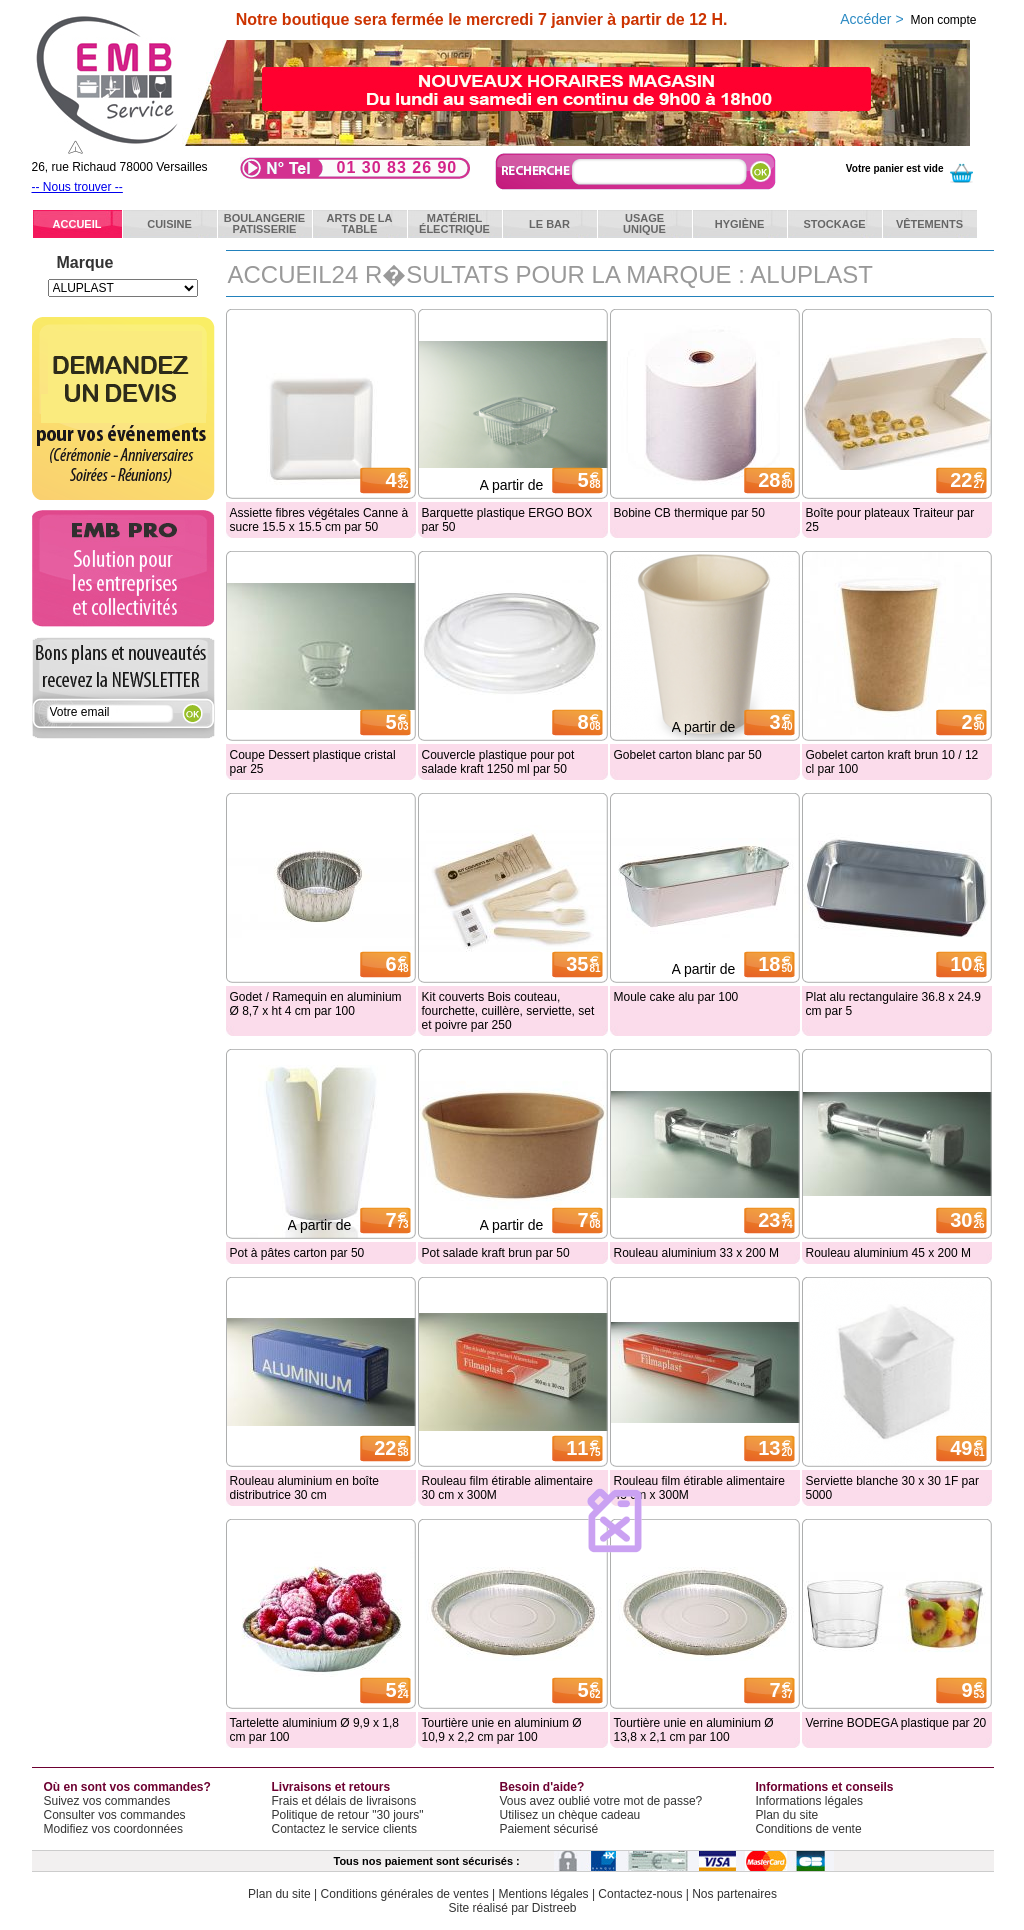  What do you see at coordinates (615, 1521) in the screenshot?
I see `indicates fuel or gas-related settings` at bounding box center [615, 1521].